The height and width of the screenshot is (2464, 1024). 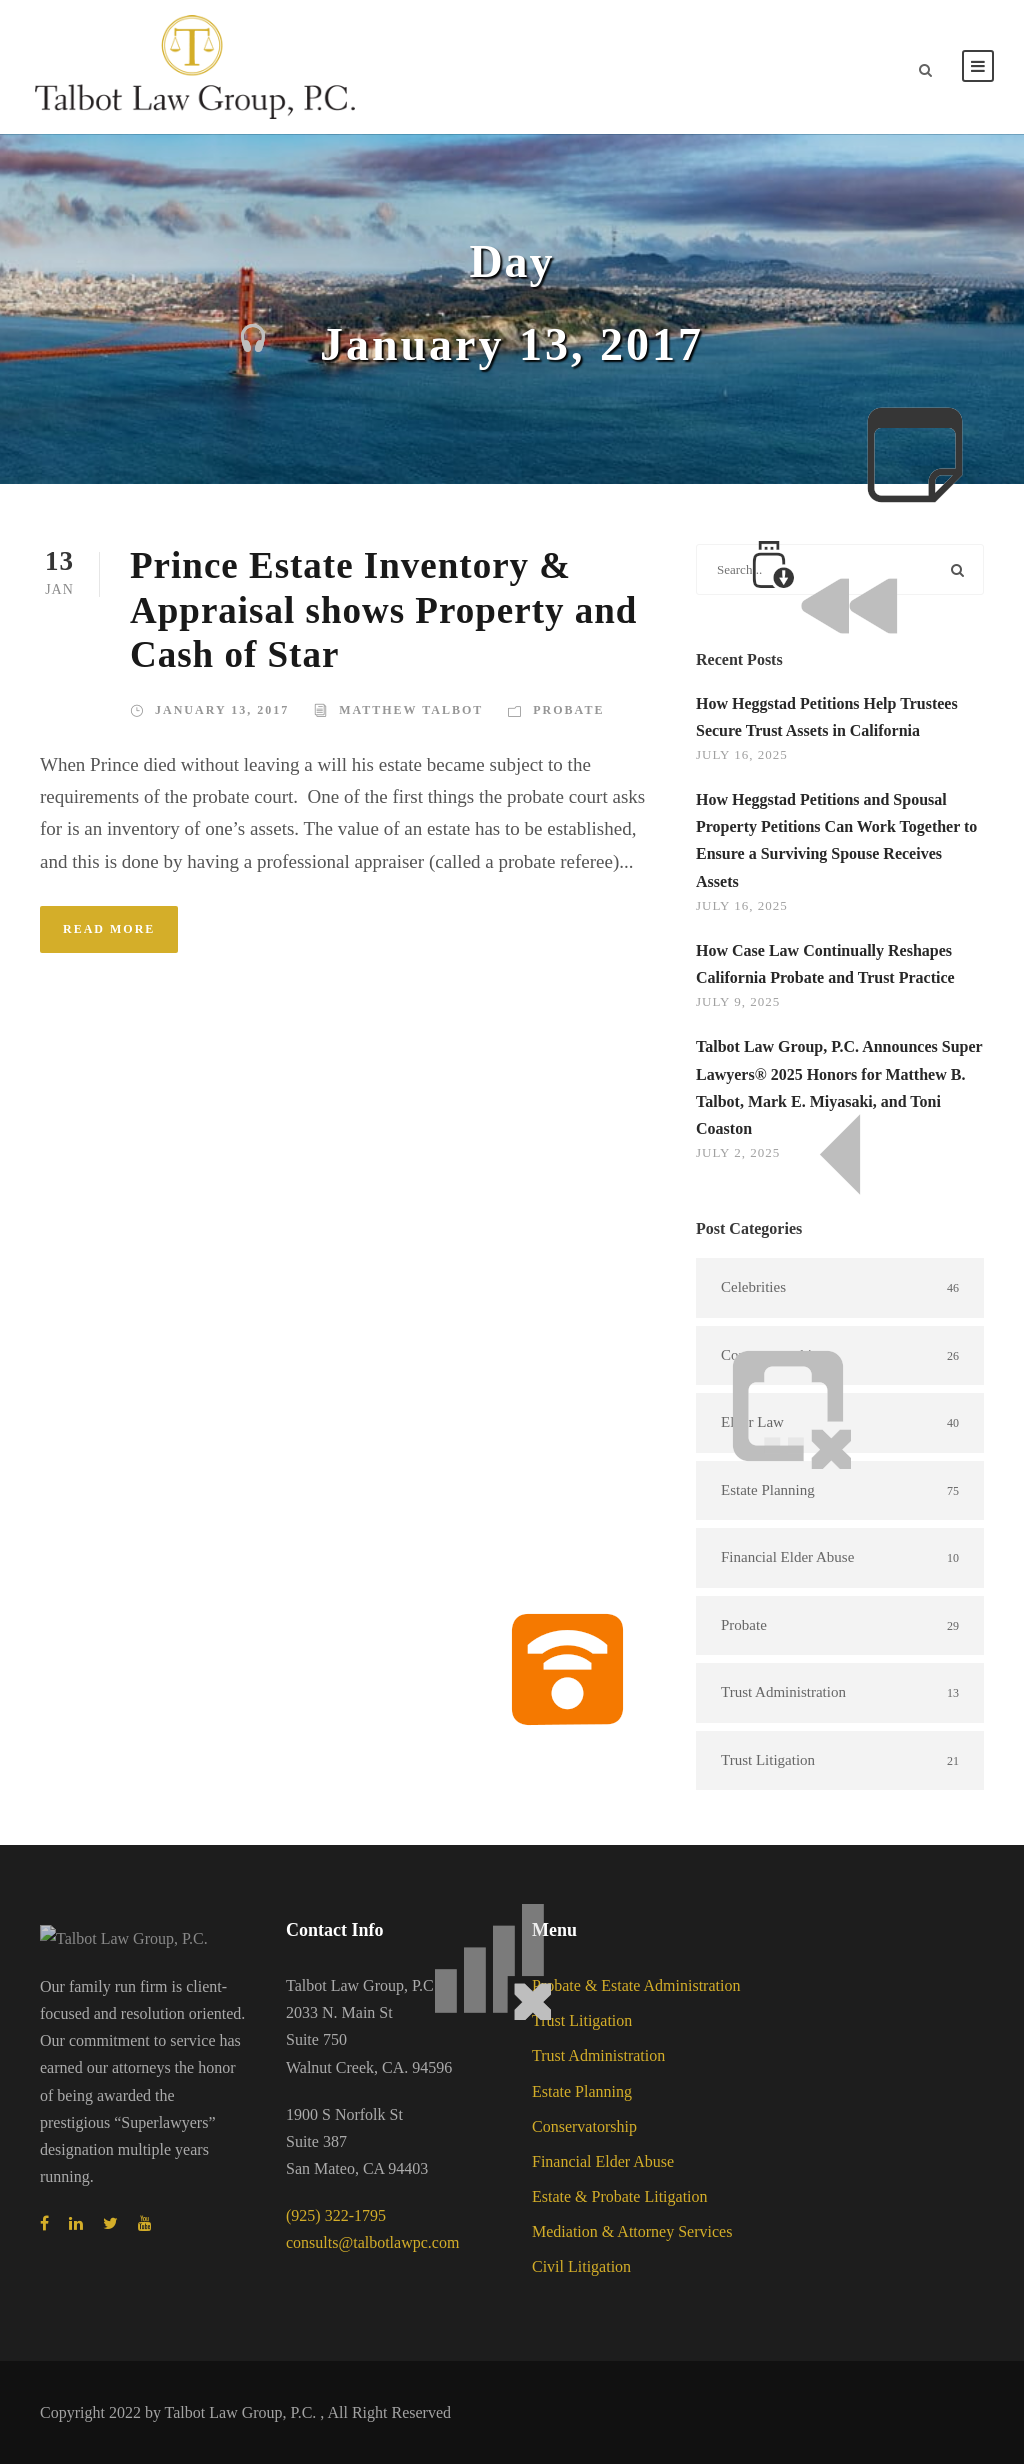 I want to click on navigate to the previous item or screen, so click(x=843, y=1154).